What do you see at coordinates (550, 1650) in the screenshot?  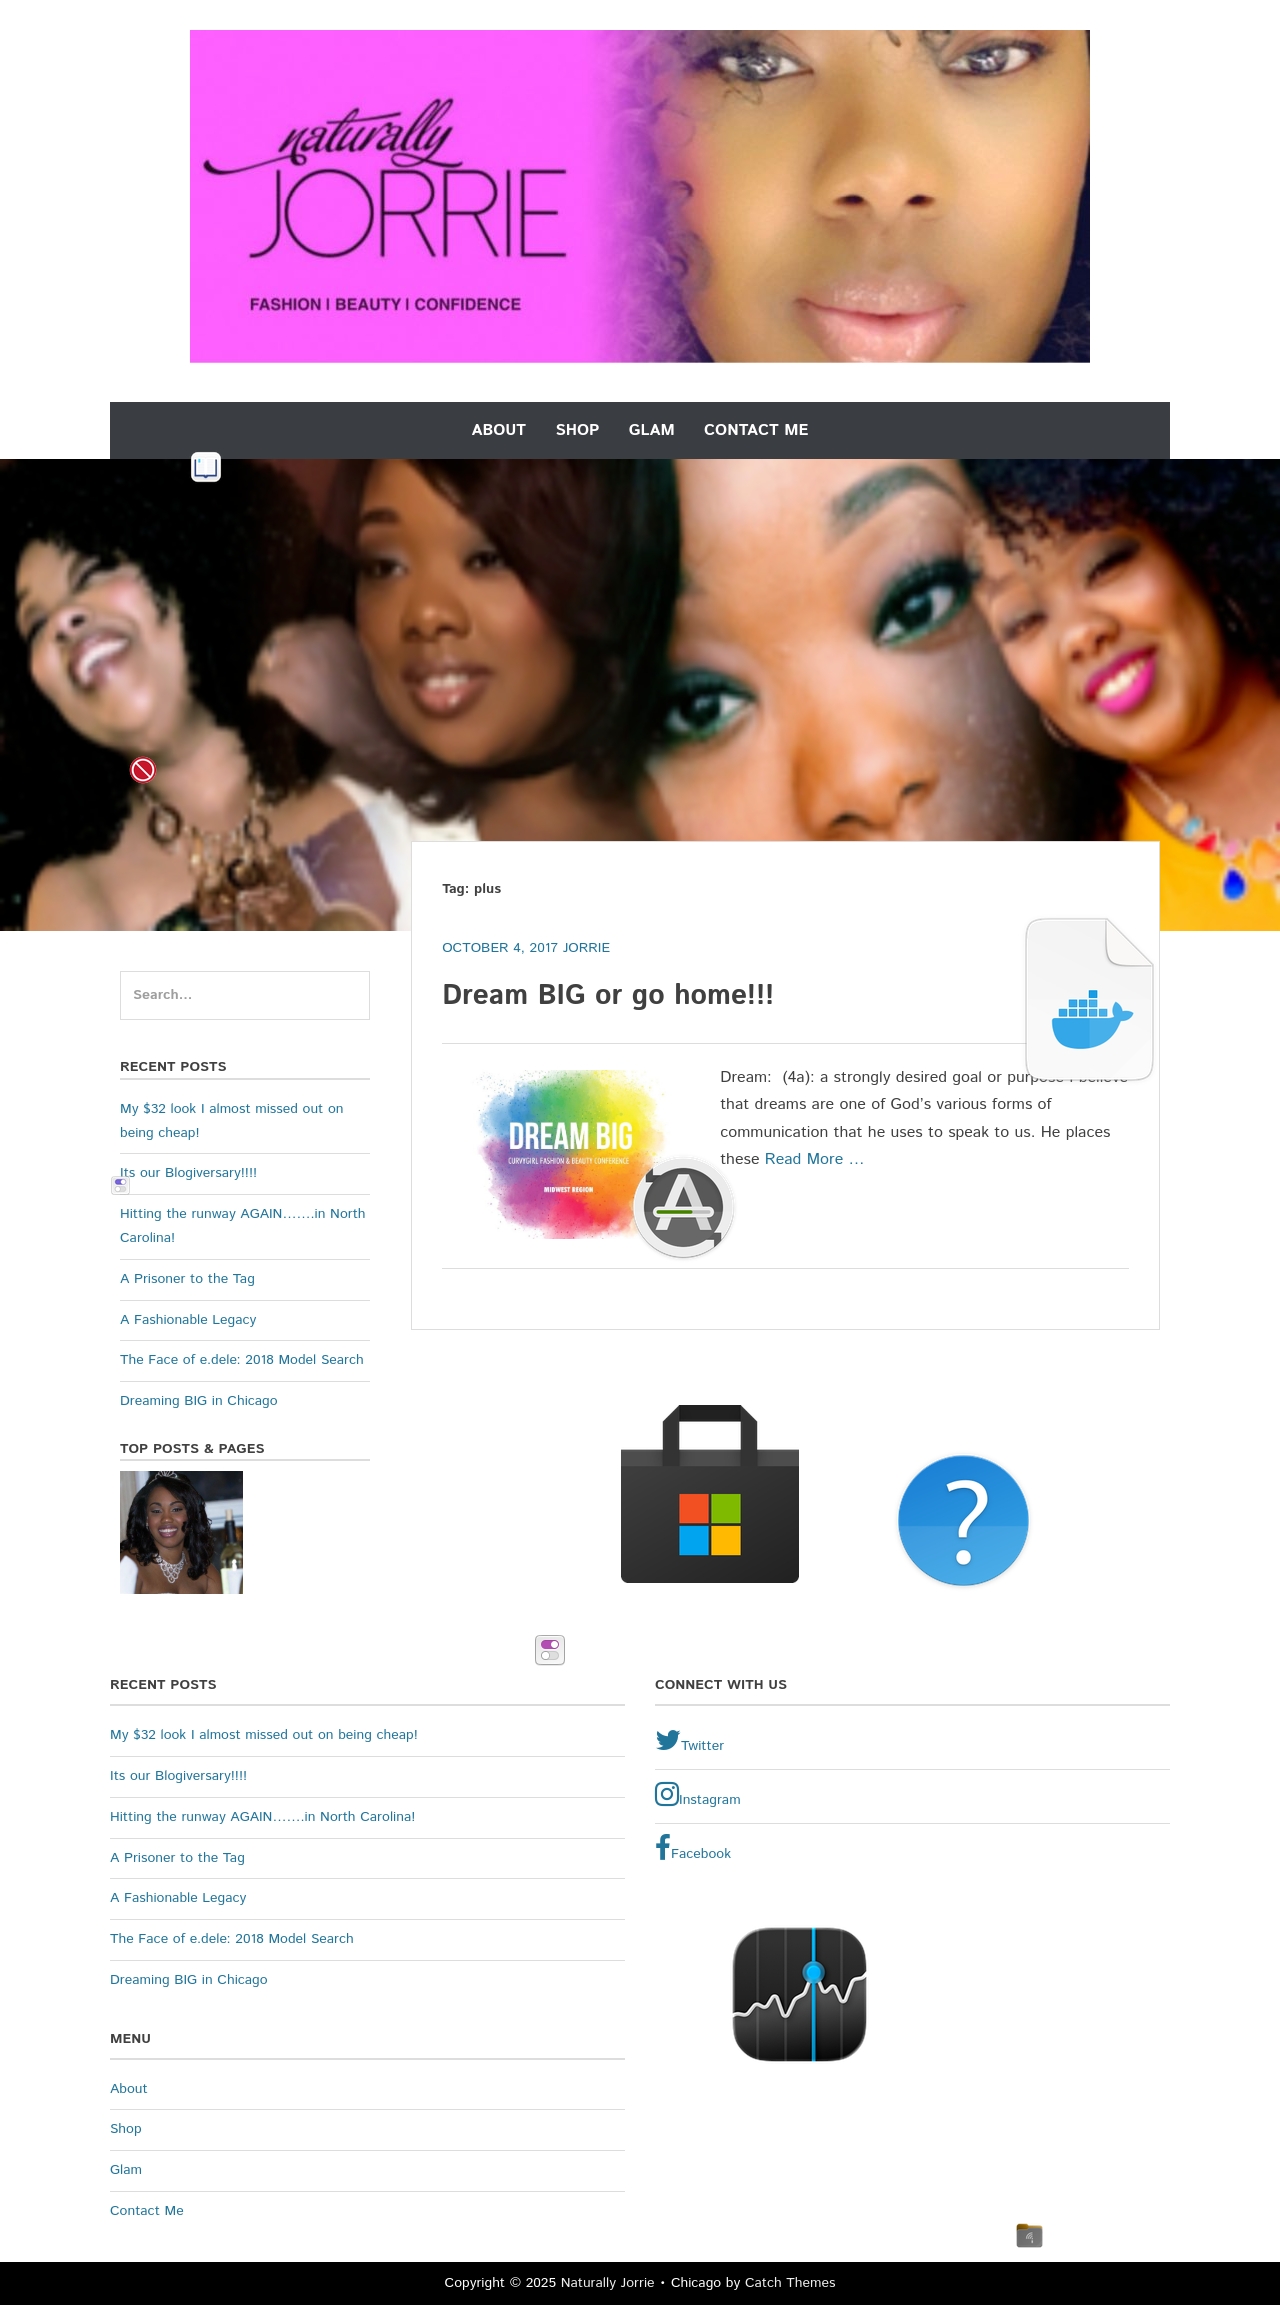 I see `open system settings` at bounding box center [550, 1650].